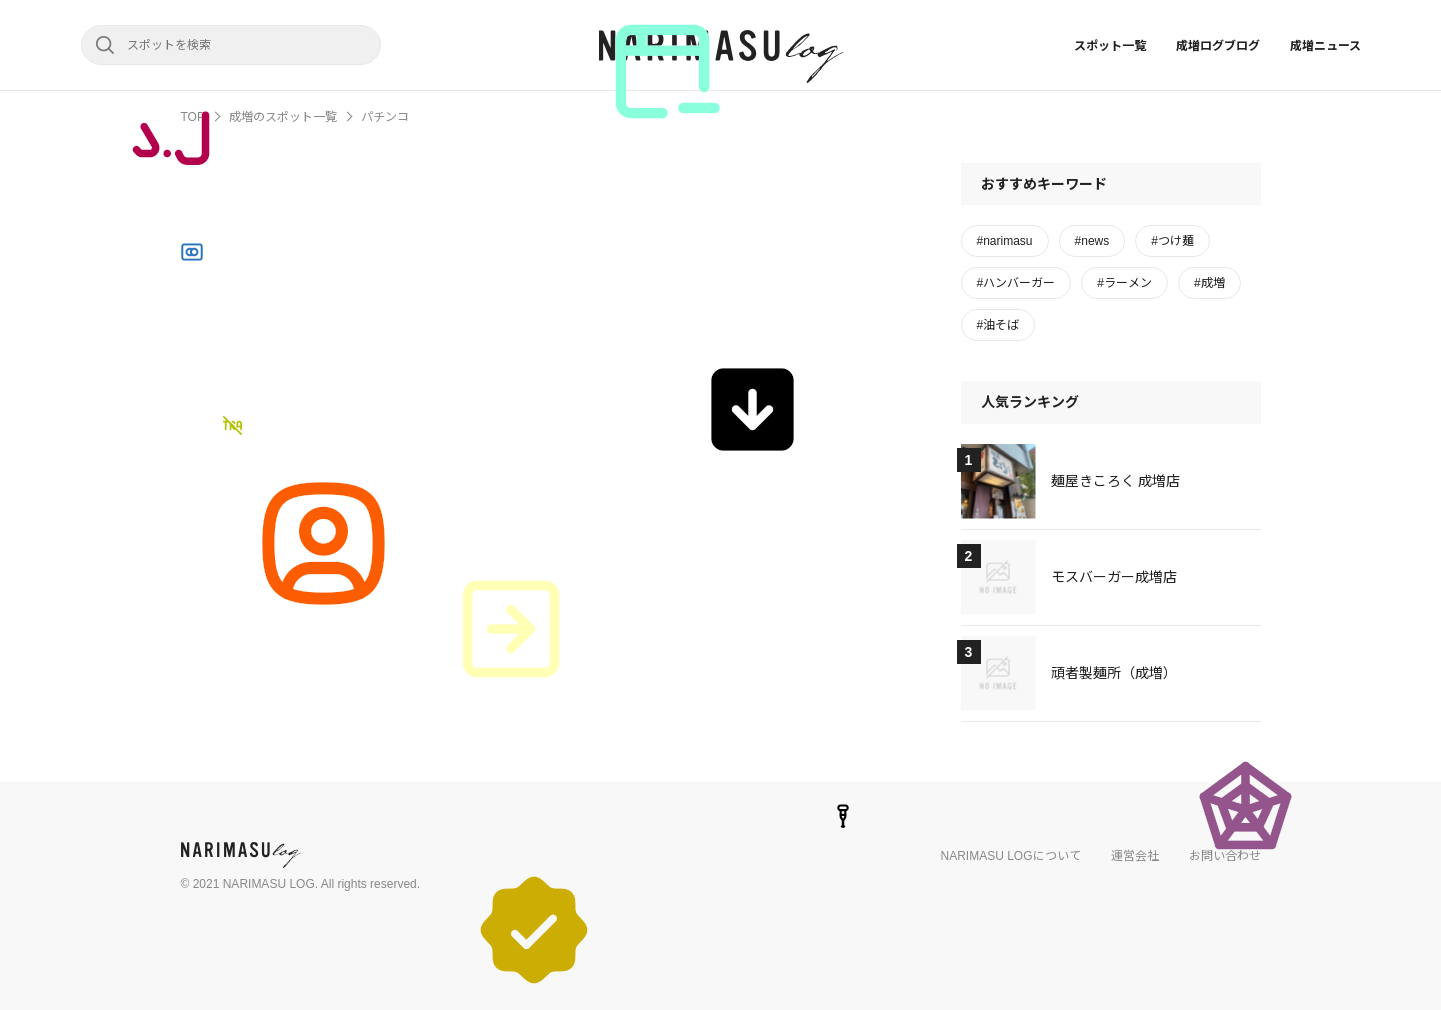 The width and height of the screenshot is (1441, 1010). I want to click on proceed to the next step, so click(511, 629).